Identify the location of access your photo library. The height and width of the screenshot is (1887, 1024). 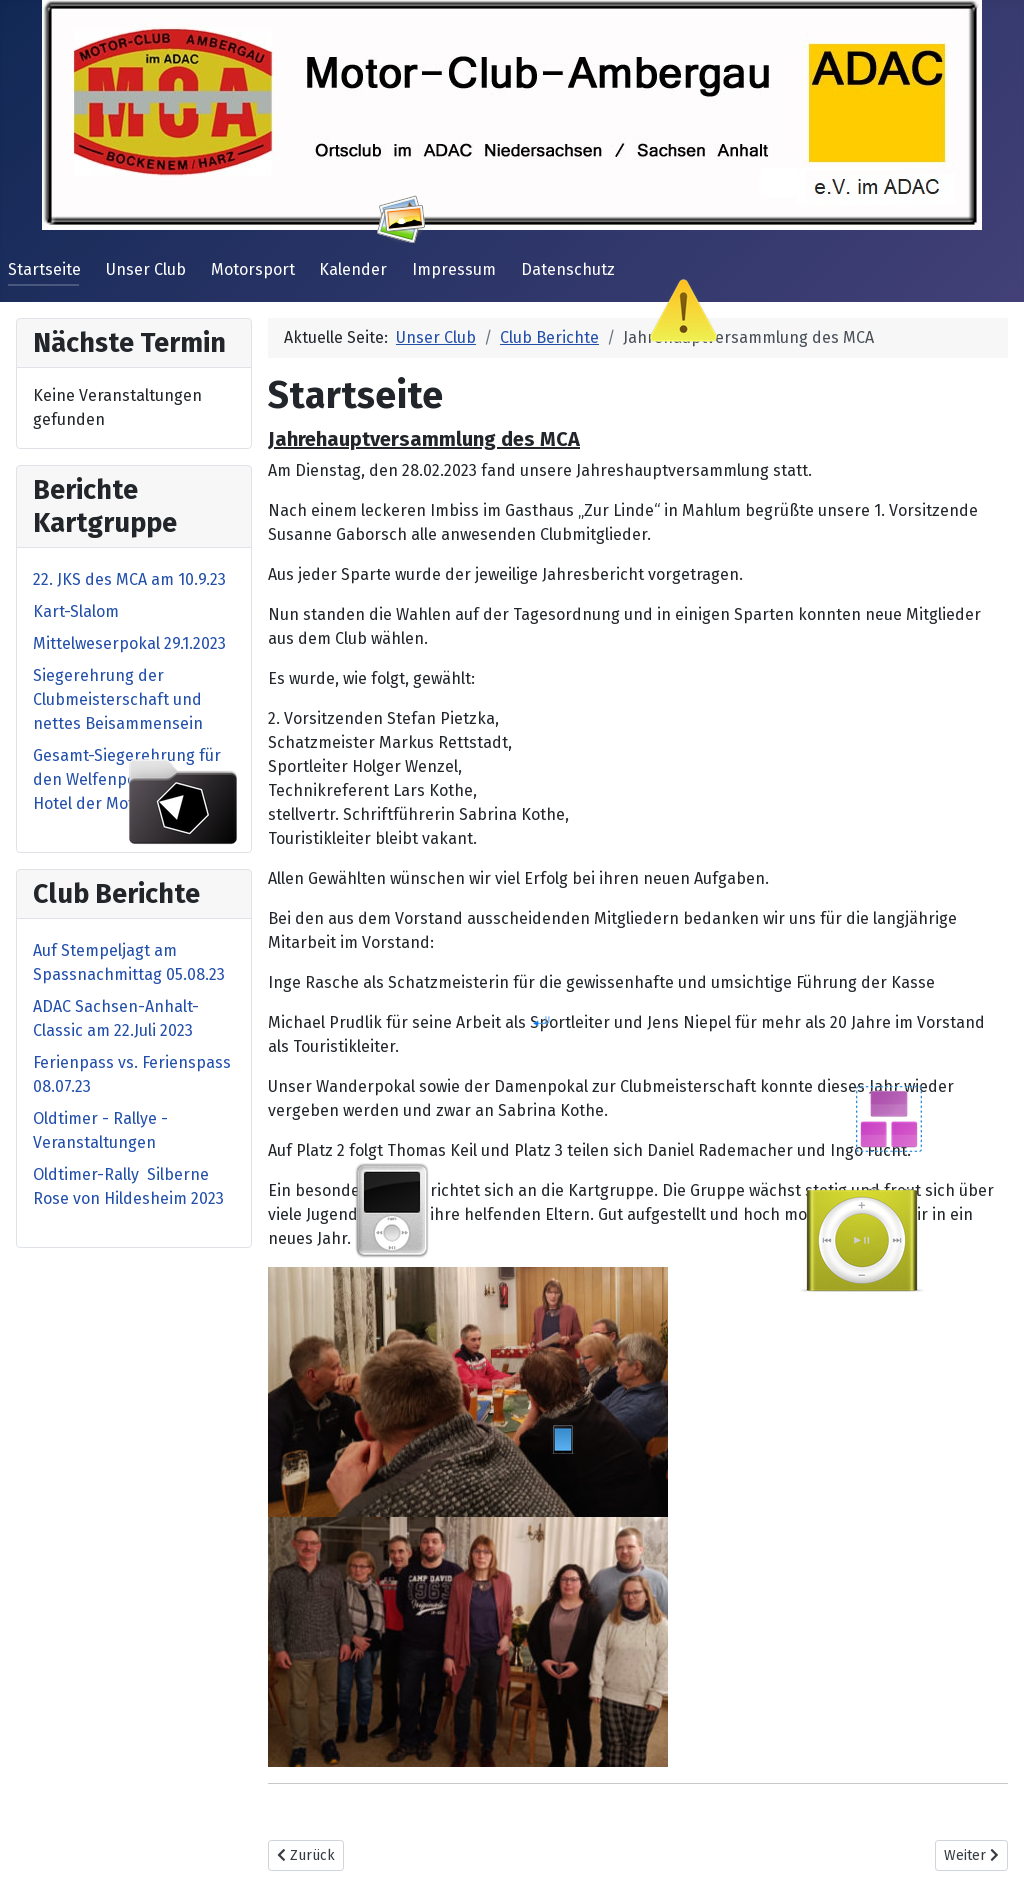
(401, 219).